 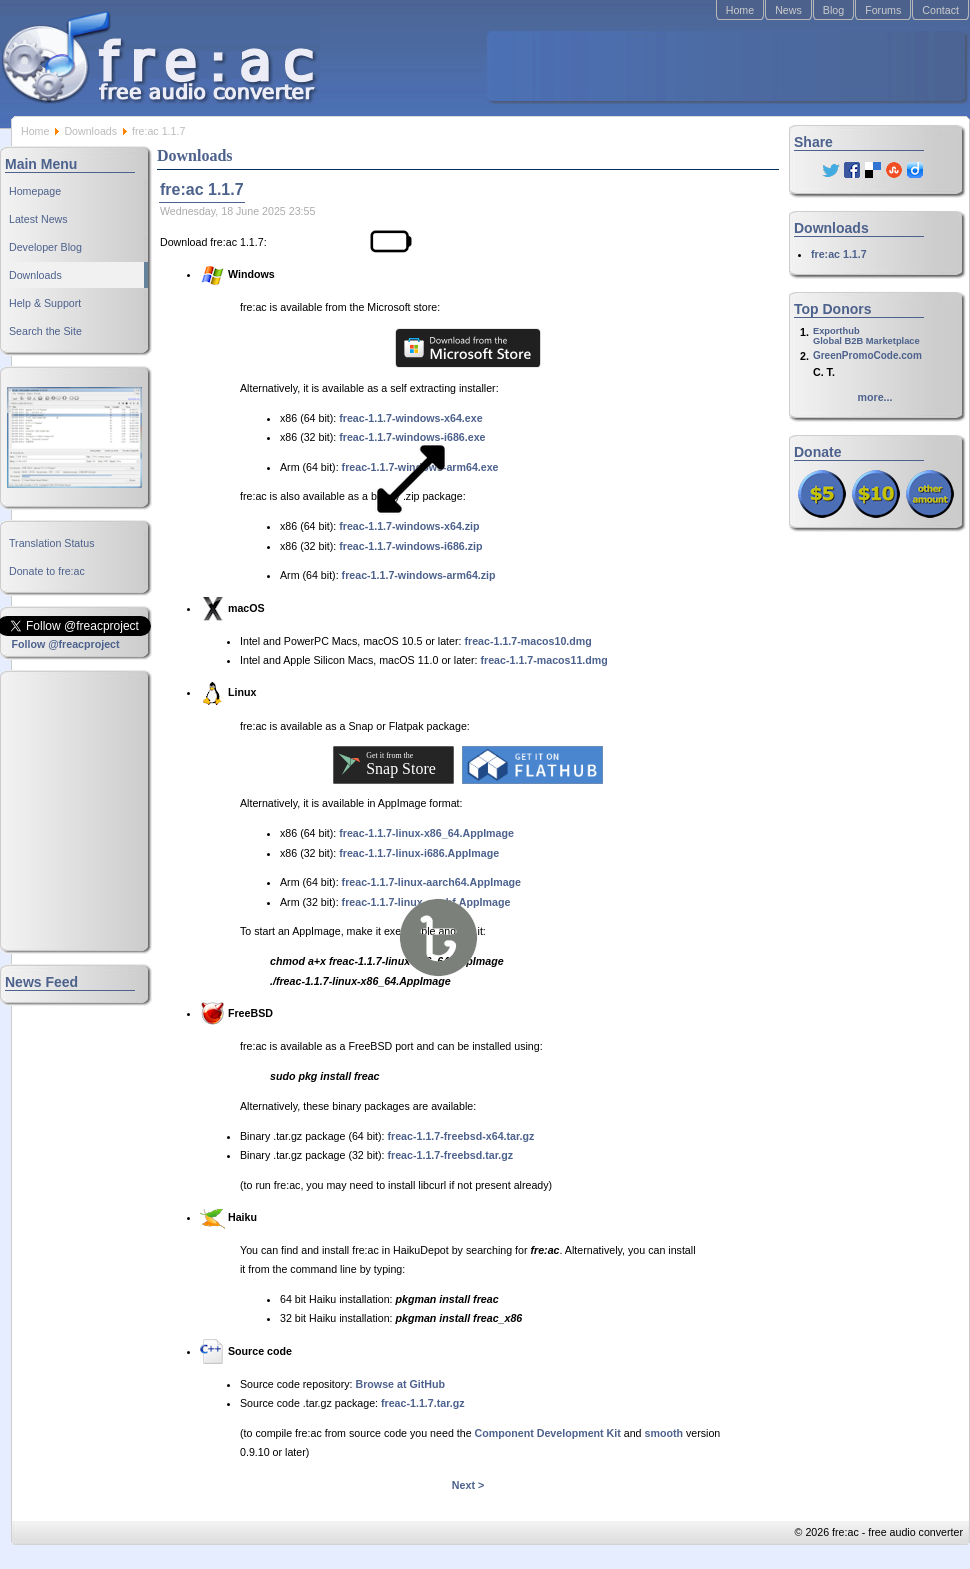 I want to click on indicates bangladeshi taka currency, so click(x=438, y=937).